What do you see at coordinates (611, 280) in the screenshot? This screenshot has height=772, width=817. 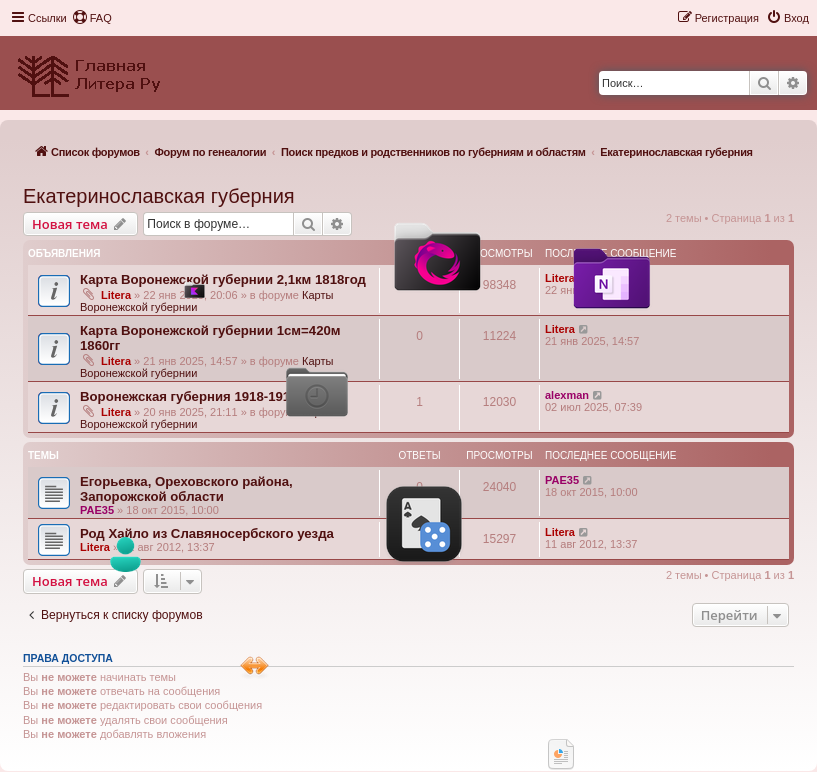 I see `open folder containing Microsoft OneNote files` at bounding box center [611, 280].